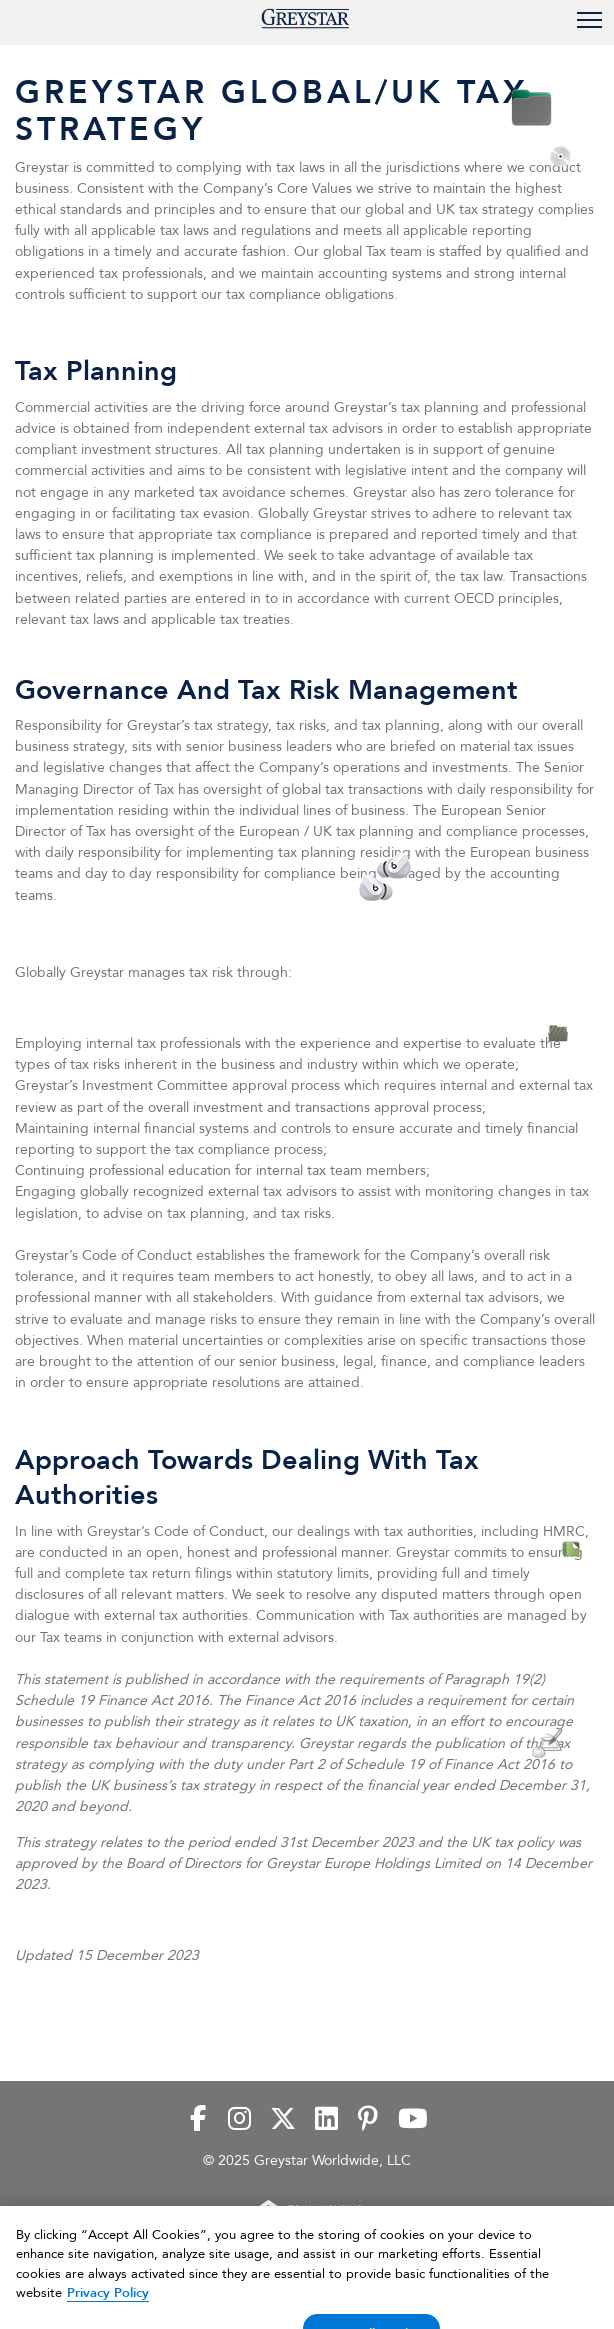 This screenshot has height=2329, width=614. I want to click on access CD/DVD drive contents, so click(560, 156).